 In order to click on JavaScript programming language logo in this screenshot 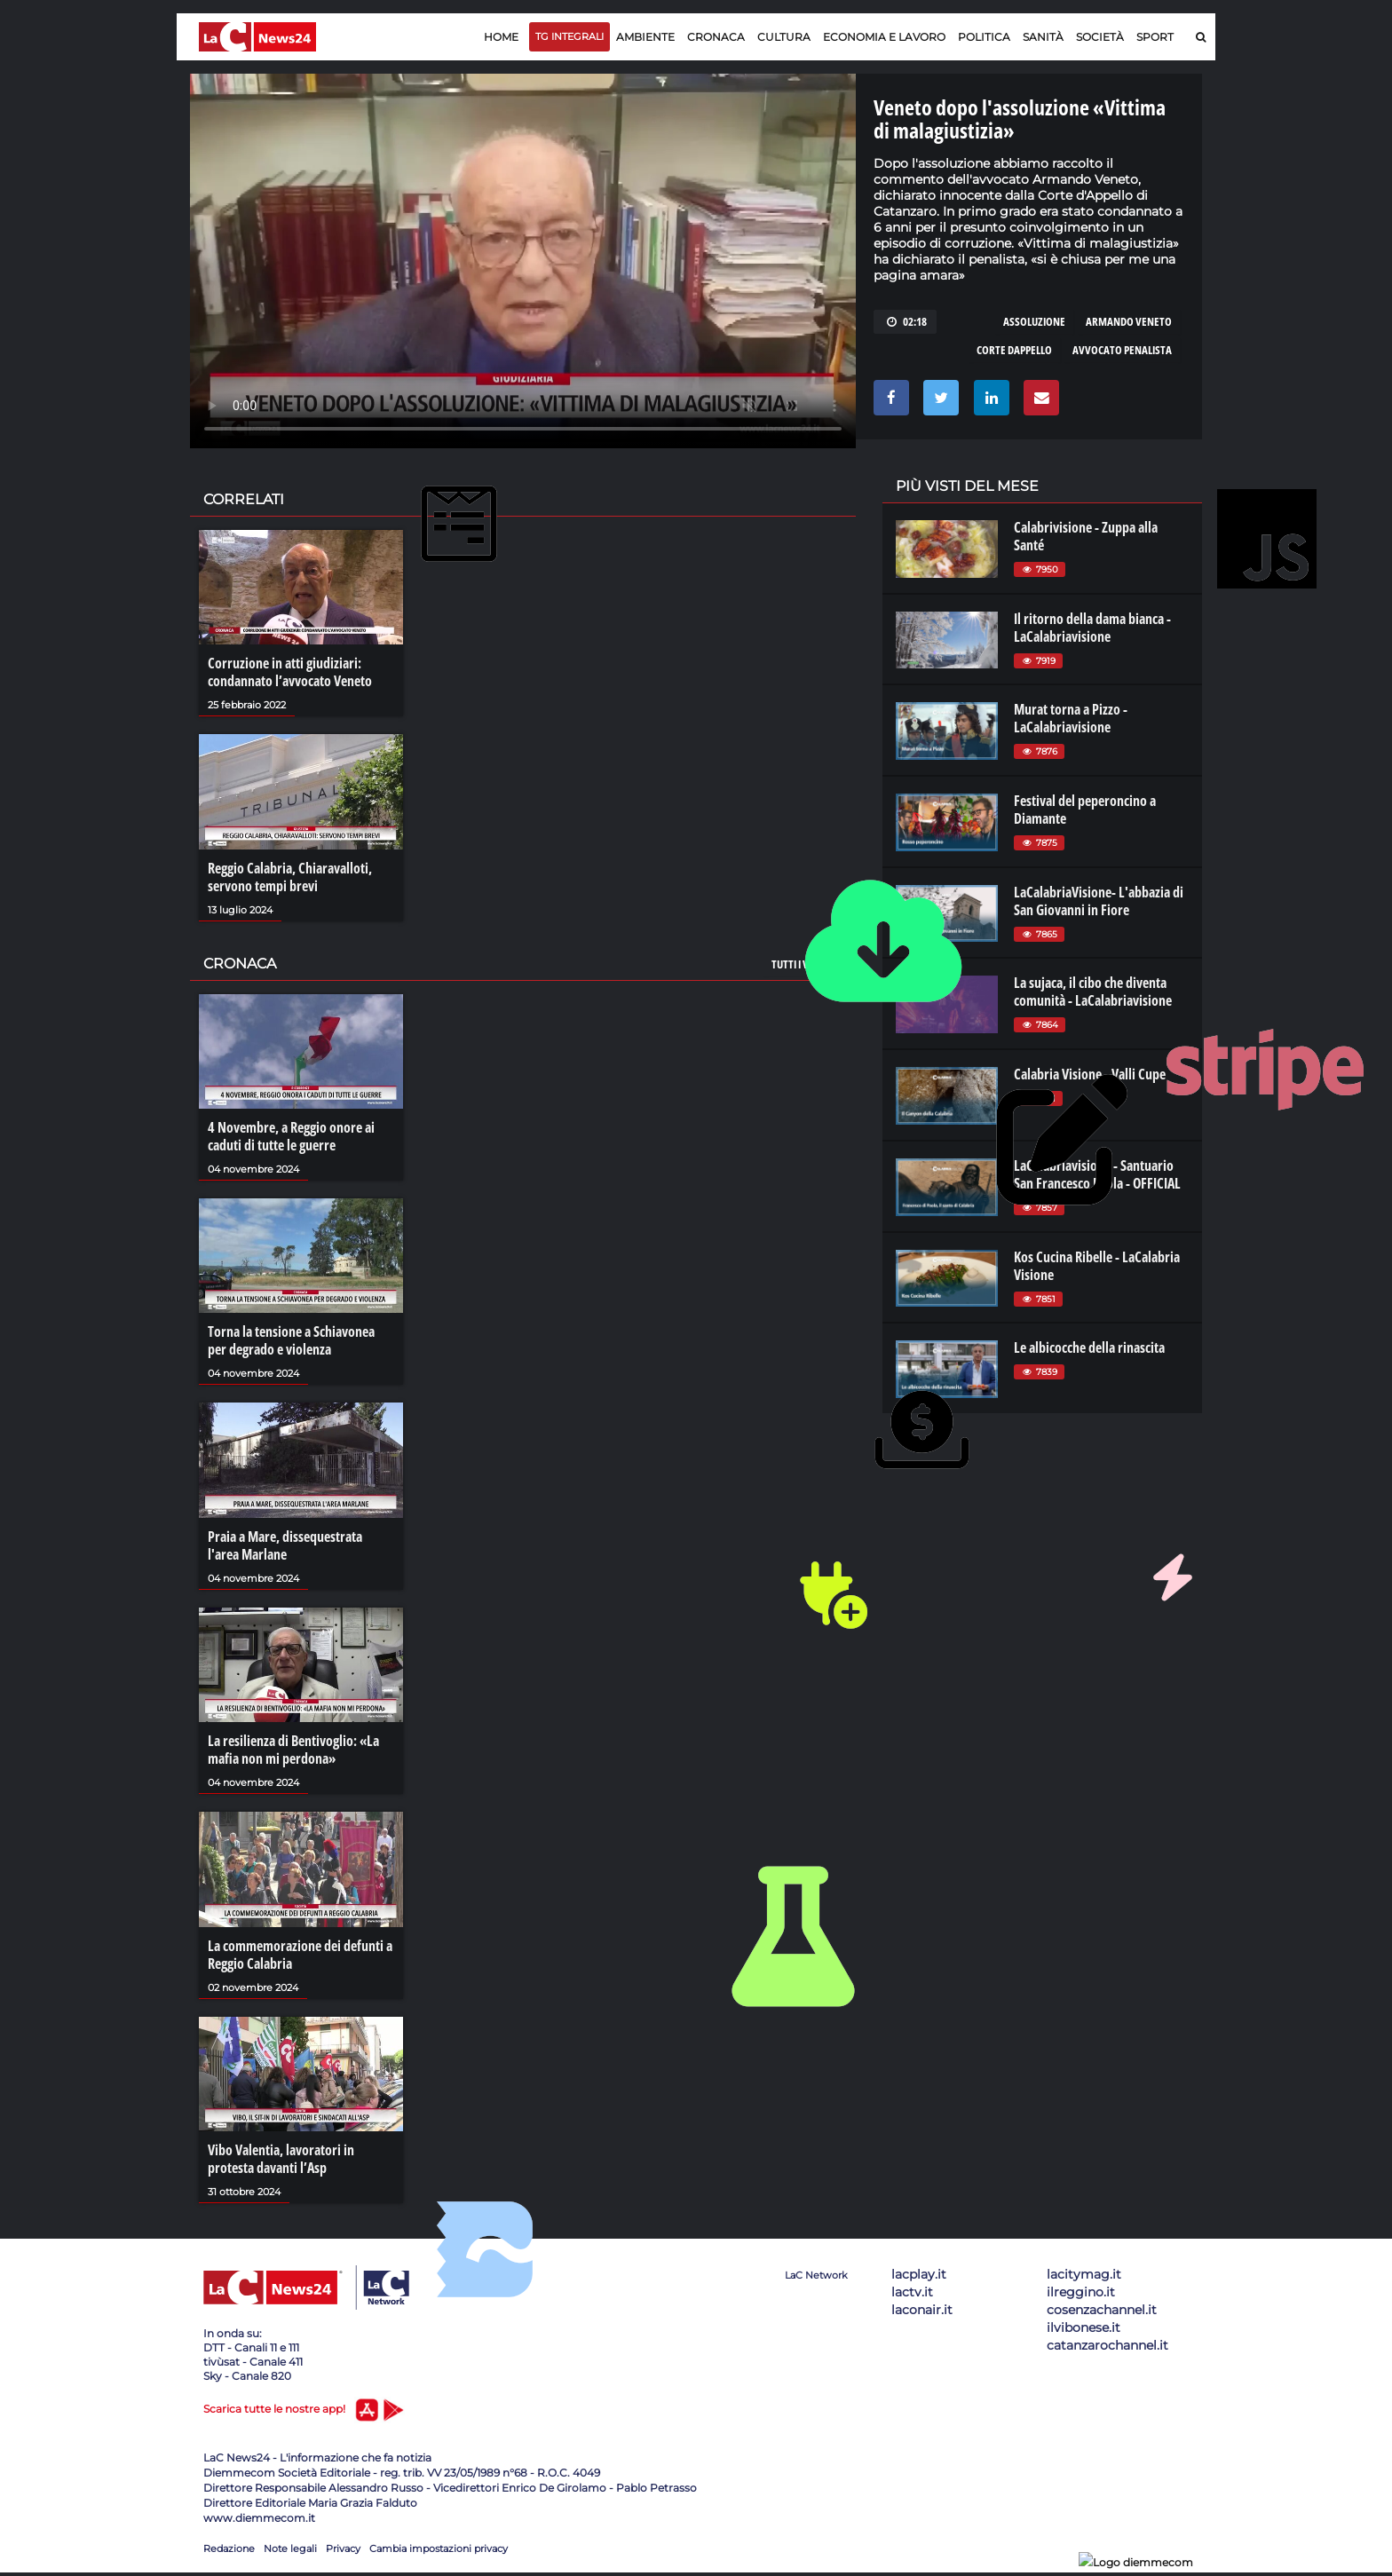, I will do `click(1267, 539)`.